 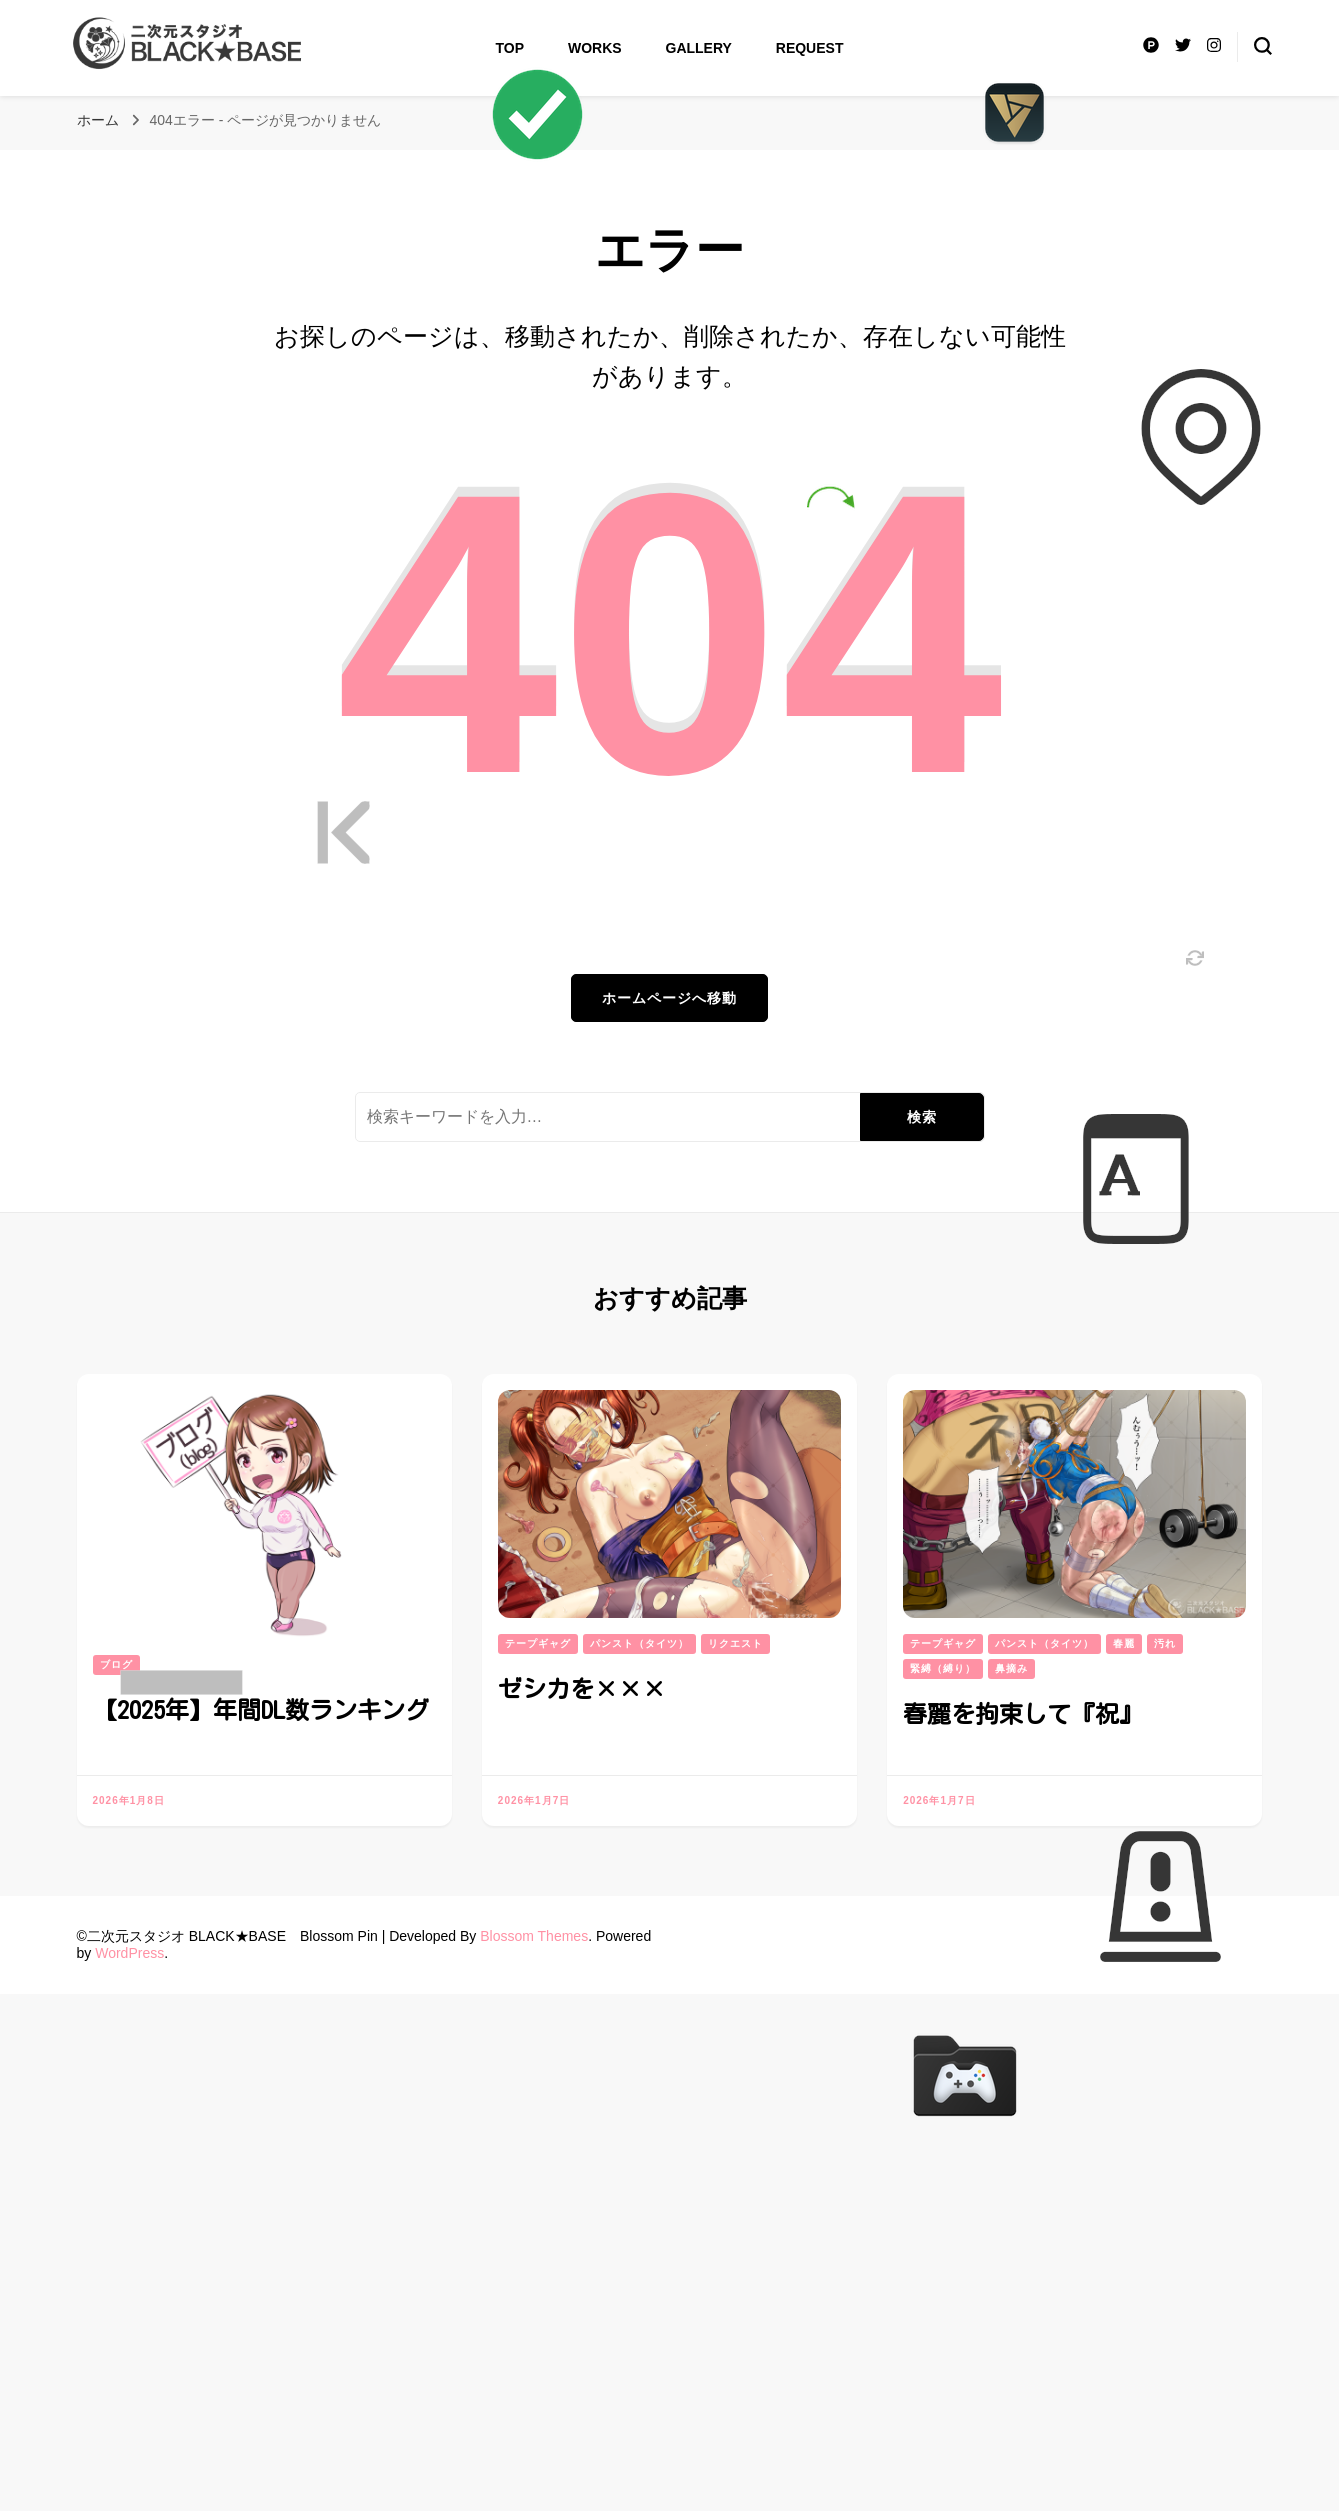 I want to click on go to first item in a list or sequence (right-to-left layout), so click(x=343, y=832).